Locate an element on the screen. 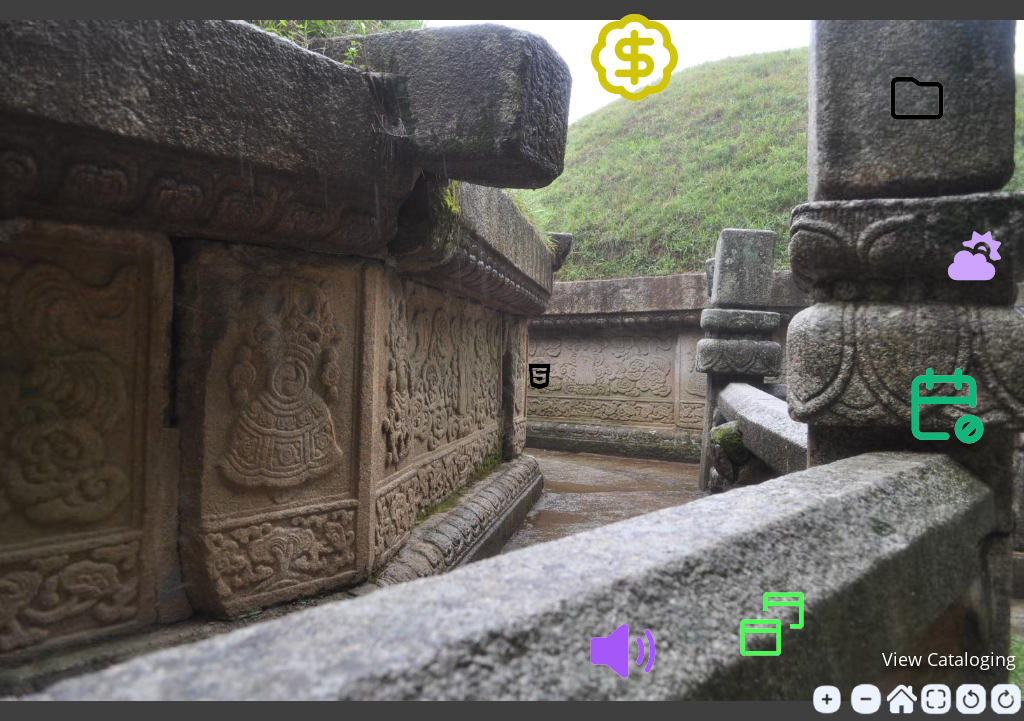  adjust audio volume is located at coordinates (623, 651).